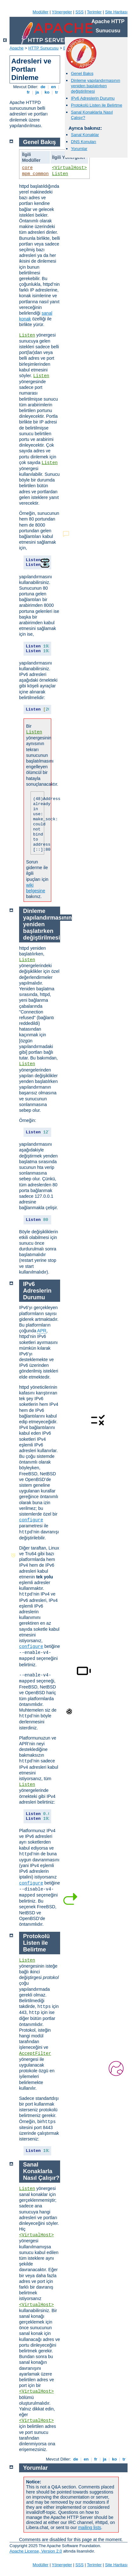 This screenshot has width=132, height=2576. I want to click on open chat or messaging, so click(66, 533).